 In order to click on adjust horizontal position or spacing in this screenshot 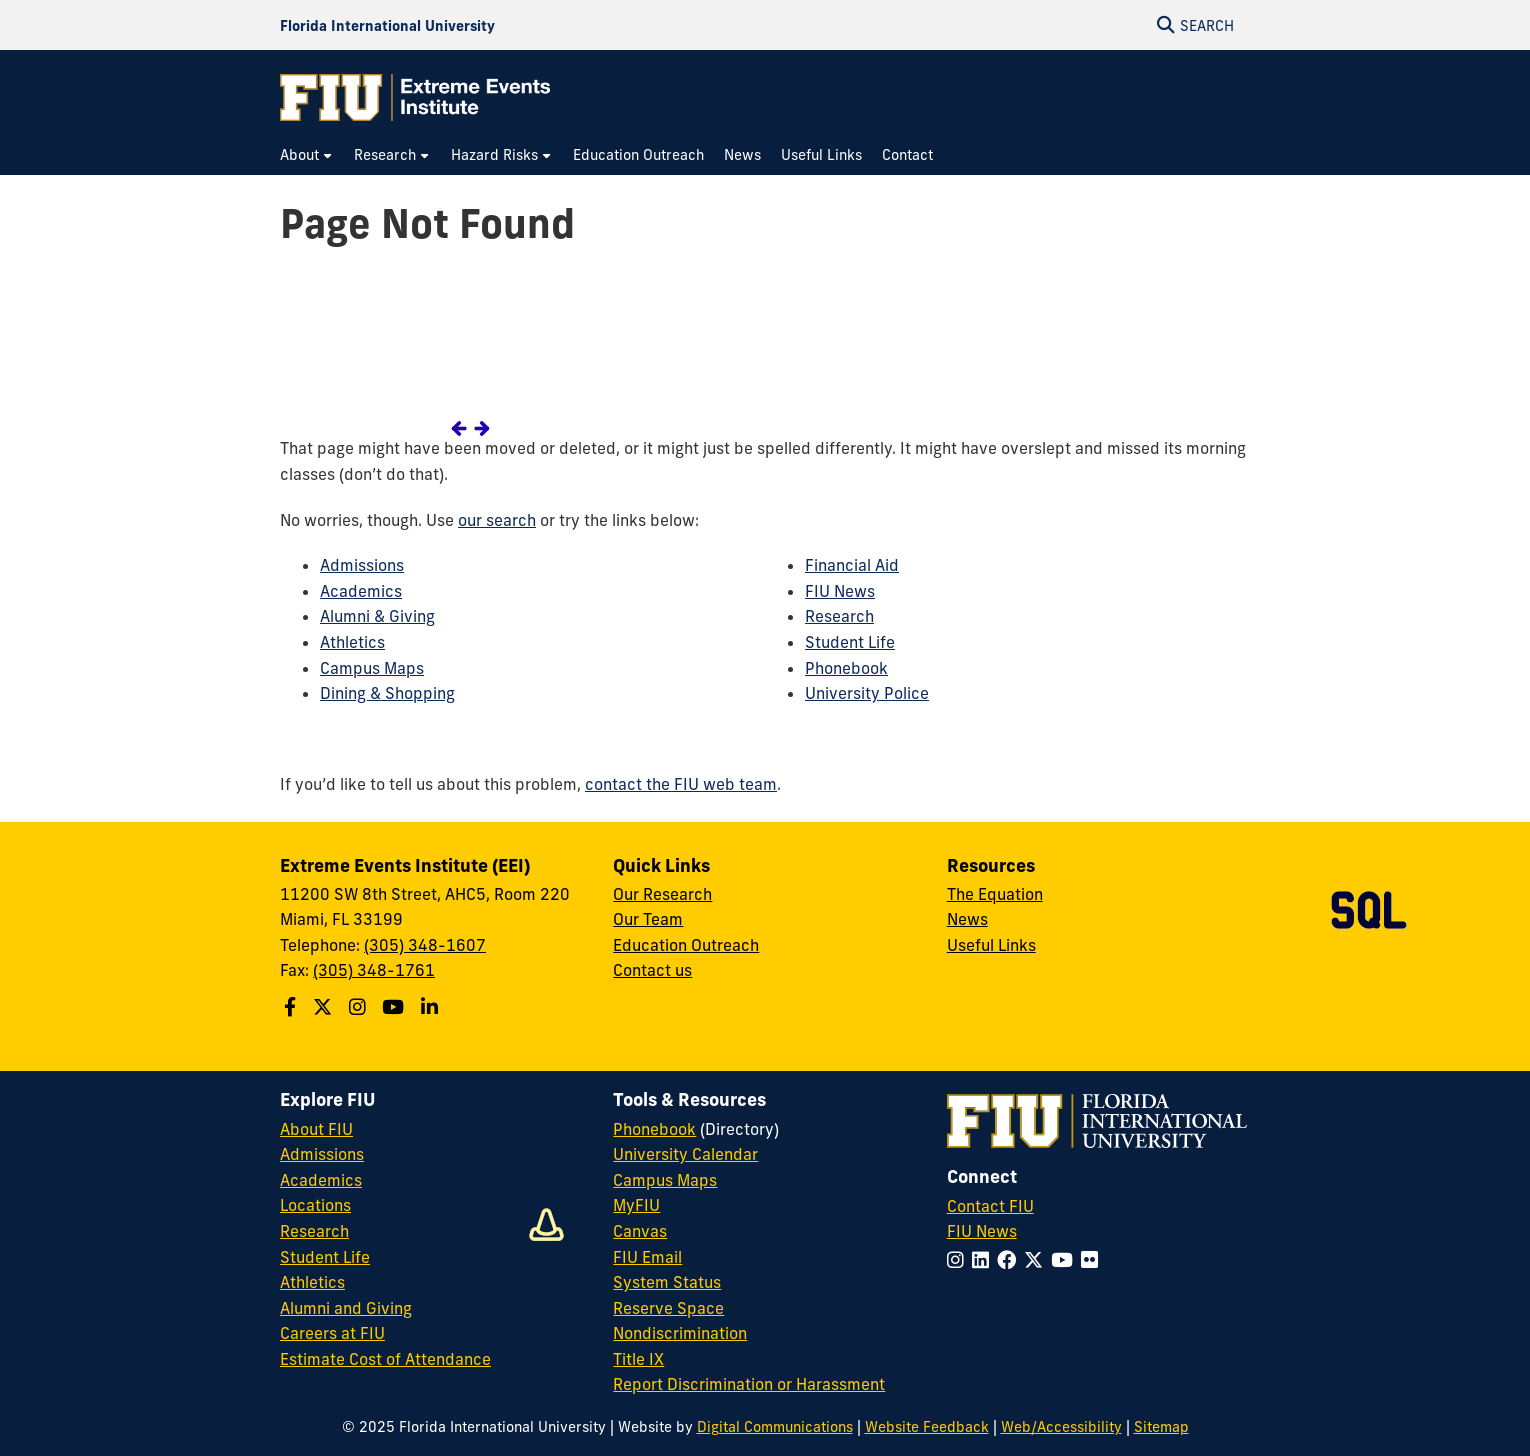, I will do `click(470, 428)`.